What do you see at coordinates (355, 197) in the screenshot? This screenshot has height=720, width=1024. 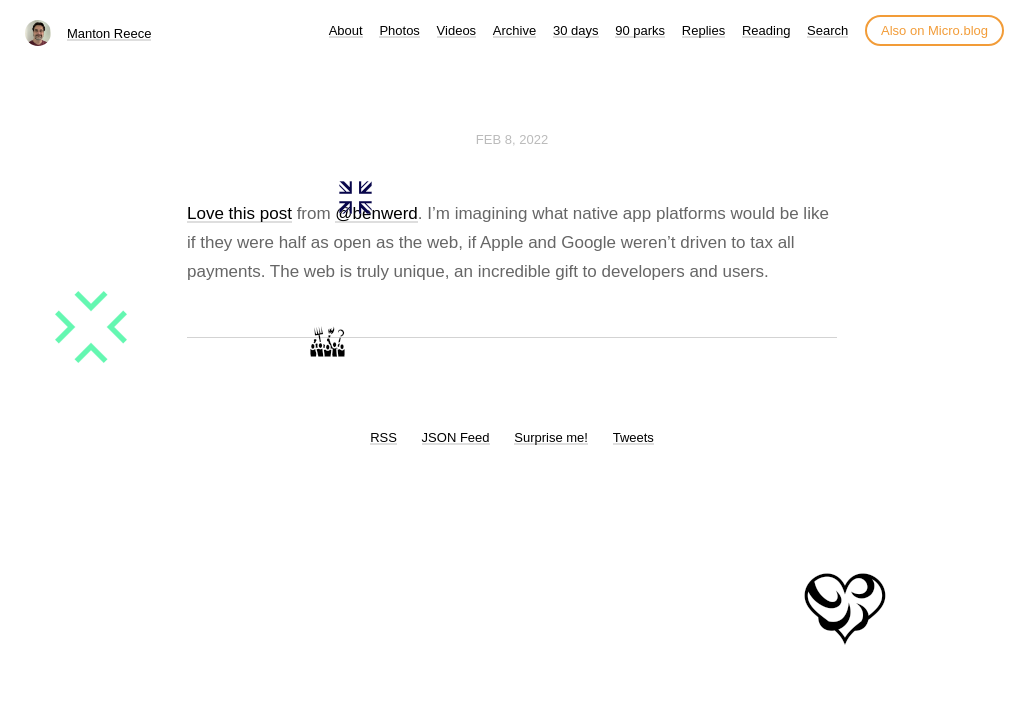 I see `select United Kingdom as region or language` at bounding box center [355, 197].